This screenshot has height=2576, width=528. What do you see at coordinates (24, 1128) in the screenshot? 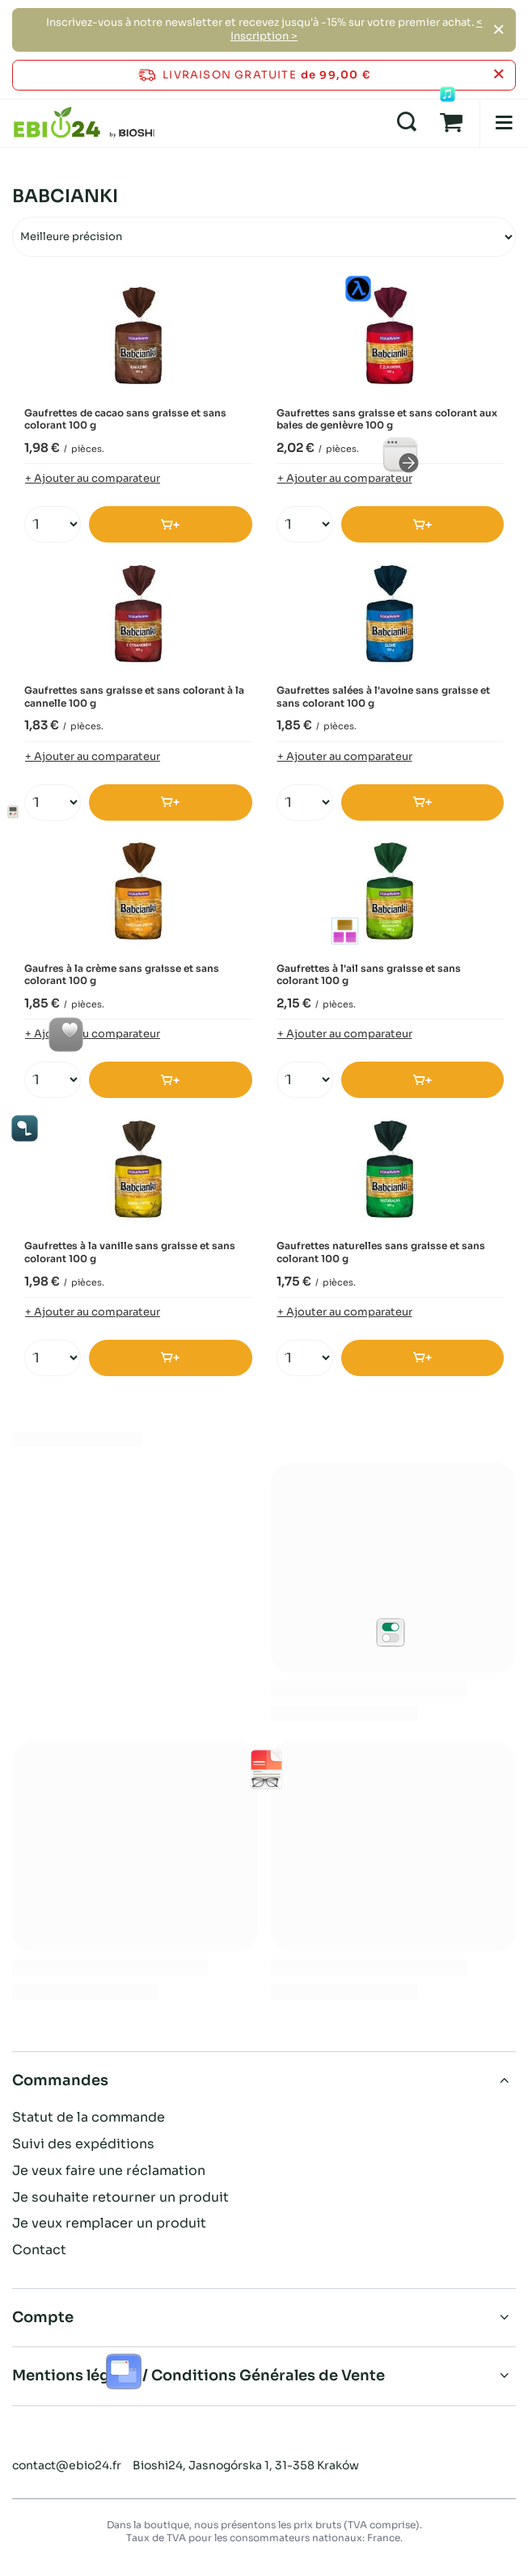
I see `open quod libet music player` at bounding box center [24, 1128].